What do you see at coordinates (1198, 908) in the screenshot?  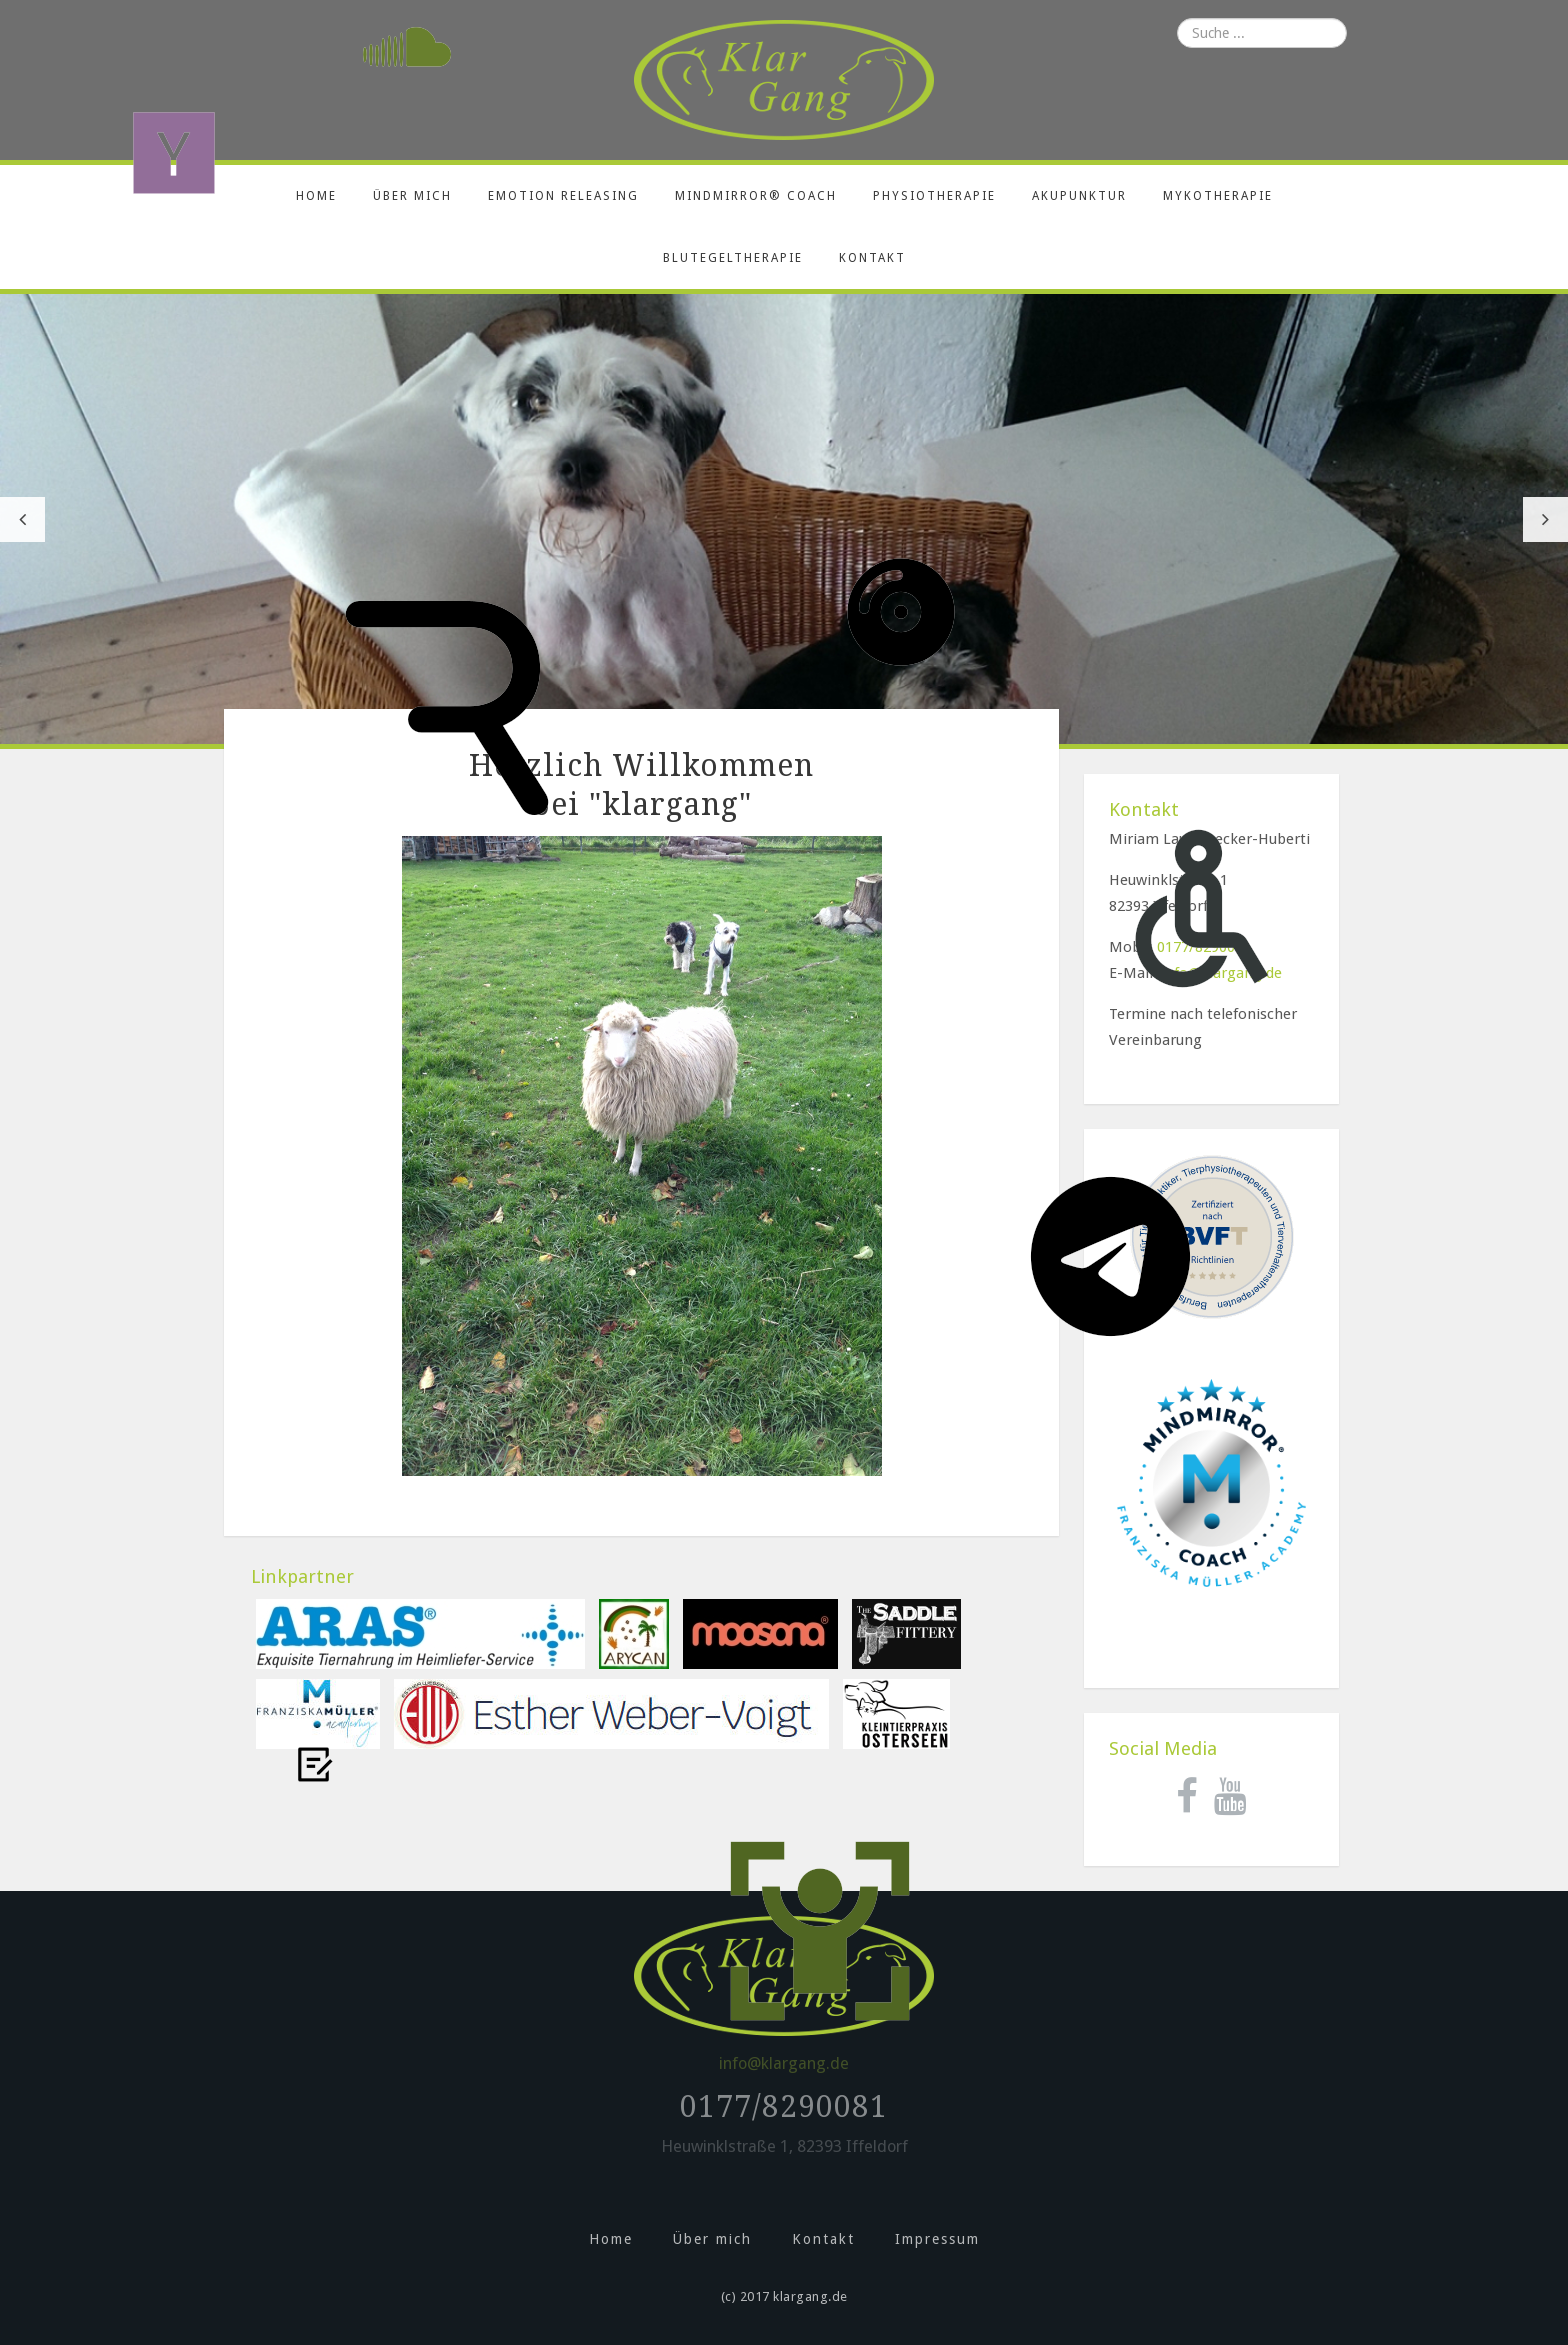 I see `indicates wheelchair accessible facilities` at bounding box center [1198, 908].